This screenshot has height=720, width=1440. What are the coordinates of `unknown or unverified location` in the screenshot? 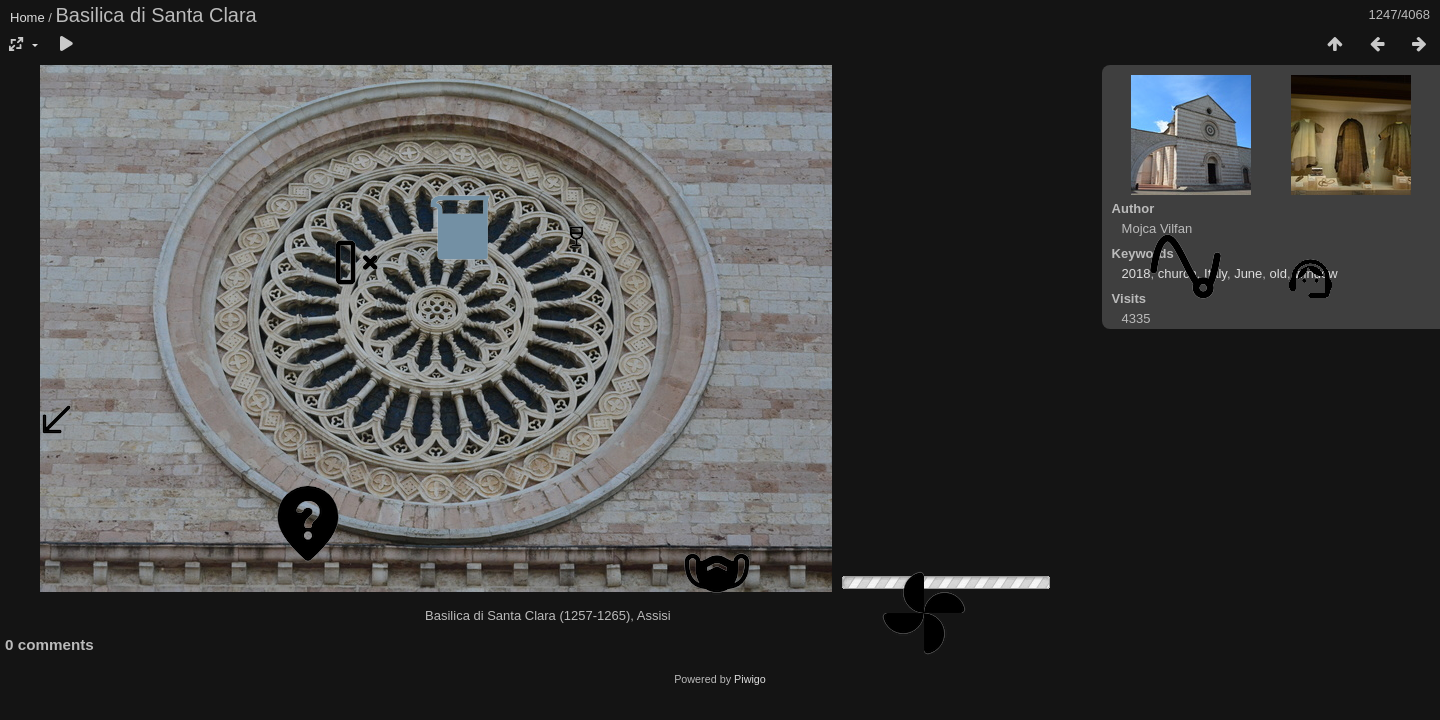 It's located at (308, 524).